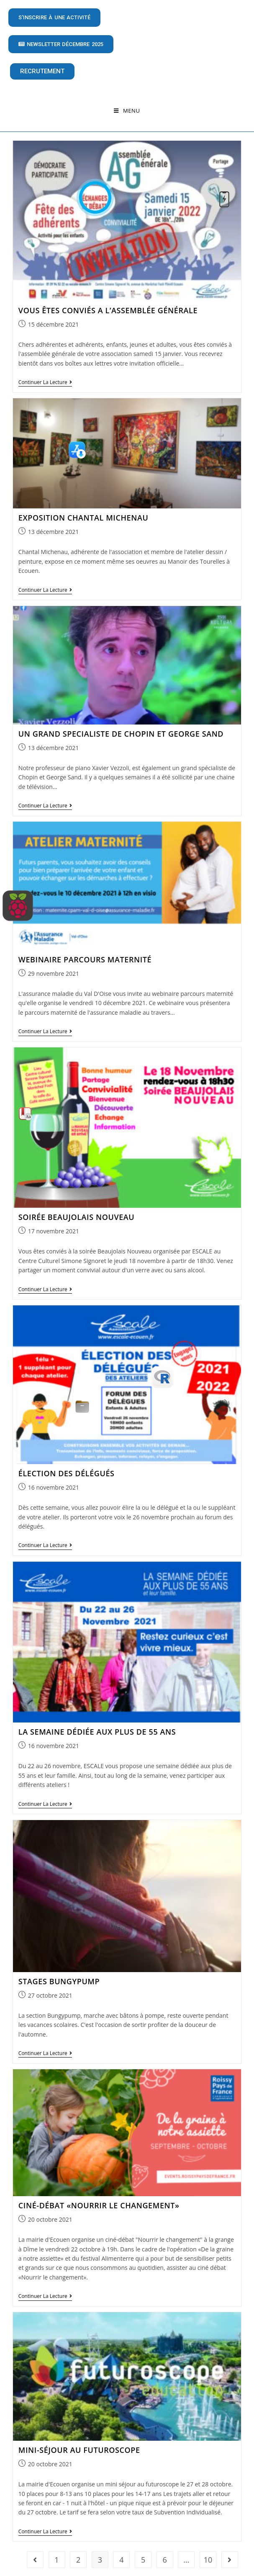 This screenshot has height=2576, width=254. What do you see at coordinates (224, 199) in the screenshot?
I see `view phone battery status` at bounding box center [224, 199].